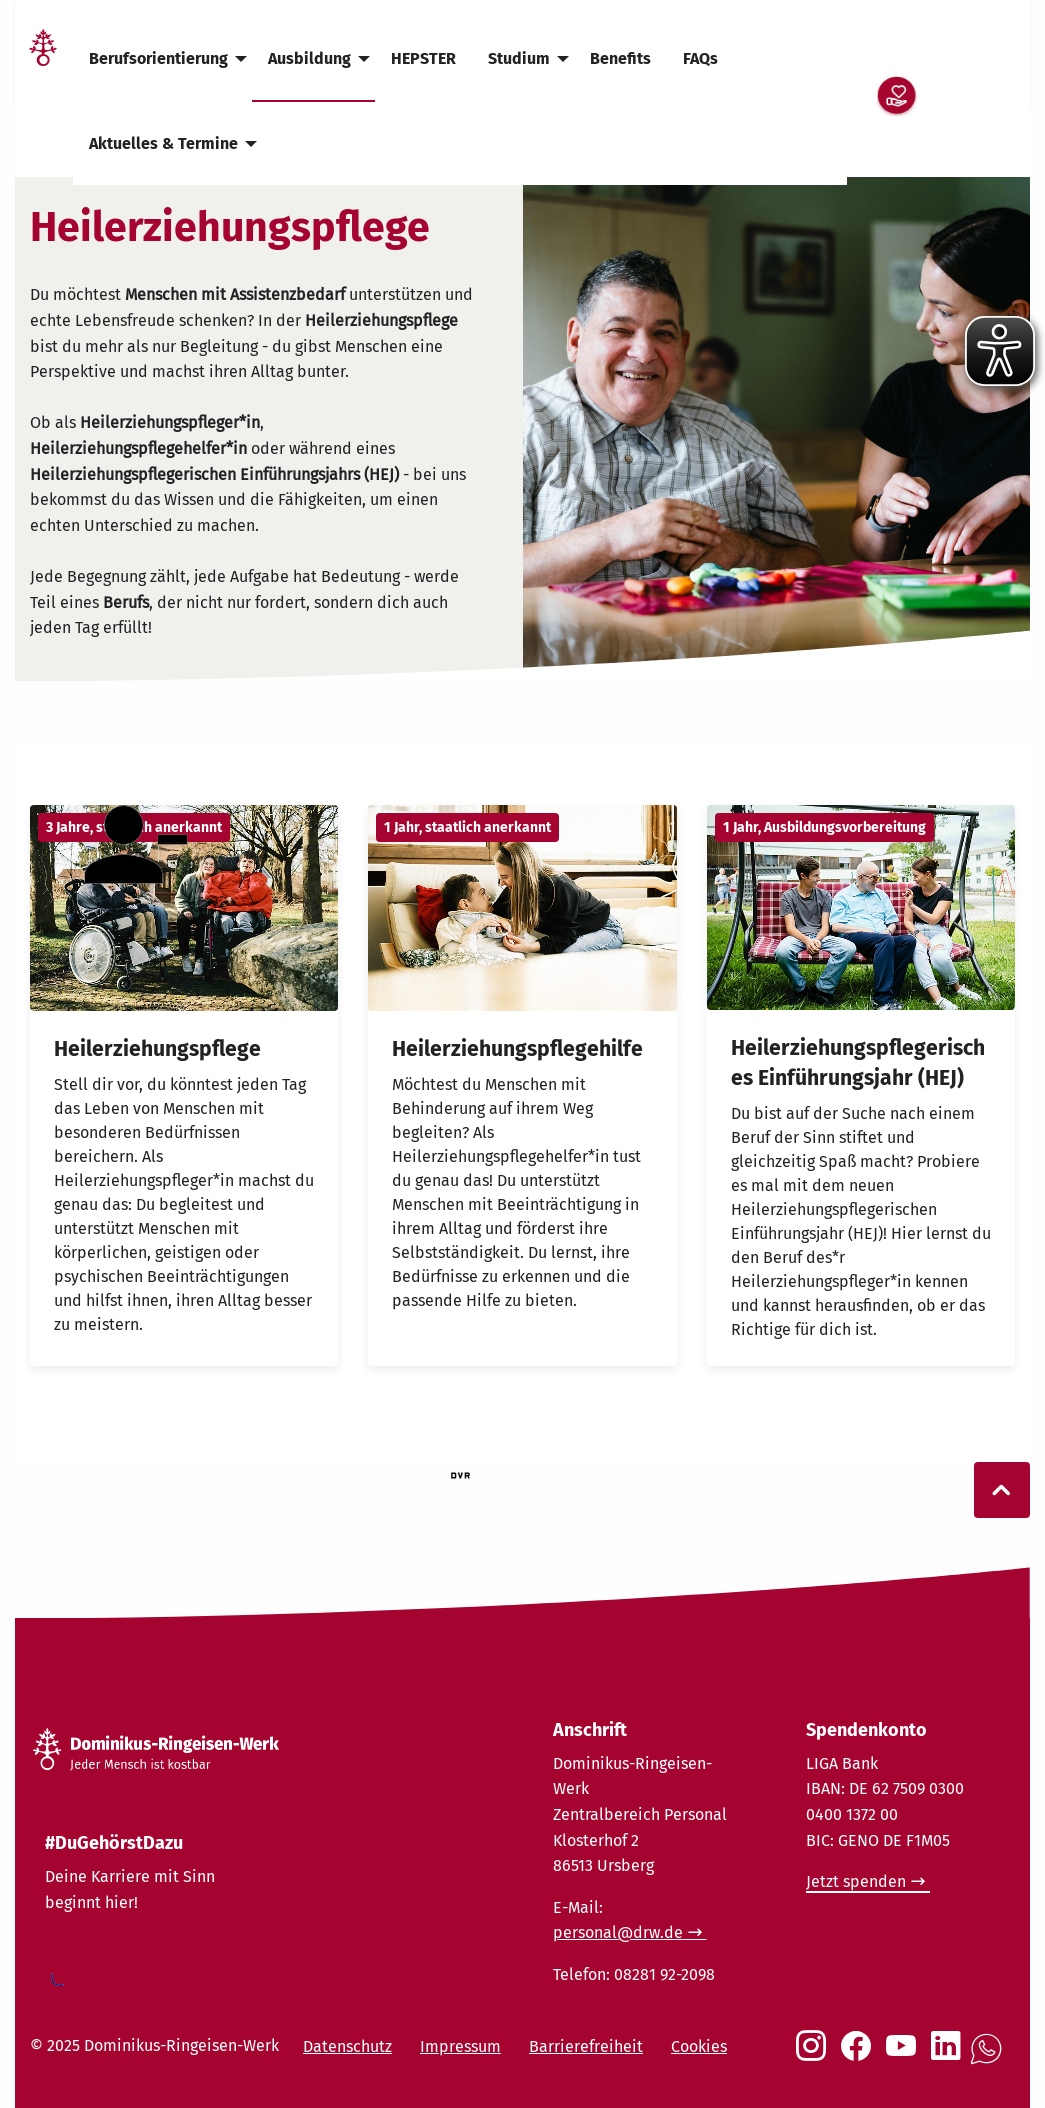  Describe the element at coordinates (133, 844) in the screenshot. I see `remove a contact or friend` at that location.